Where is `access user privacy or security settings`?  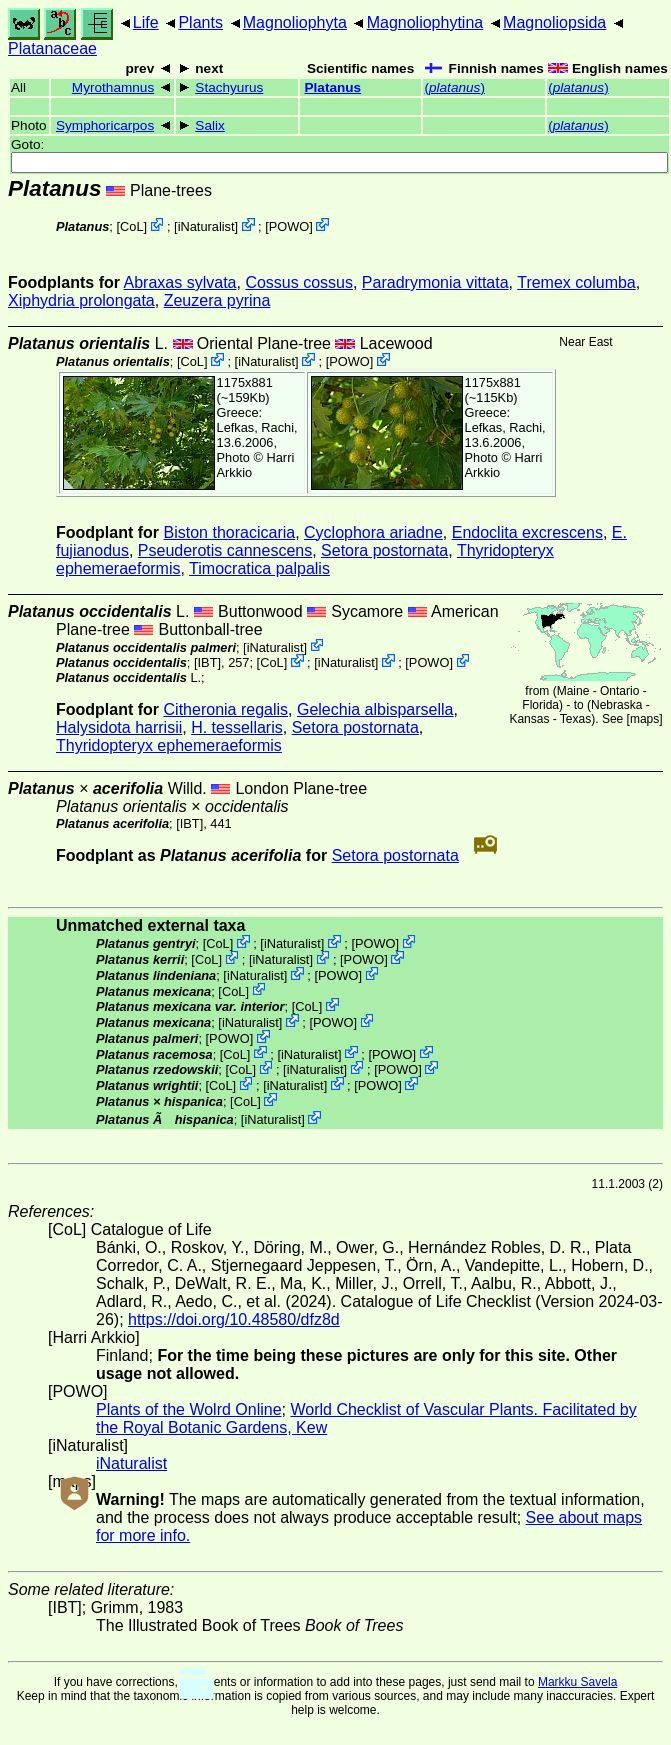
access user privacy or security settings is located at coordinates (74, 1493).